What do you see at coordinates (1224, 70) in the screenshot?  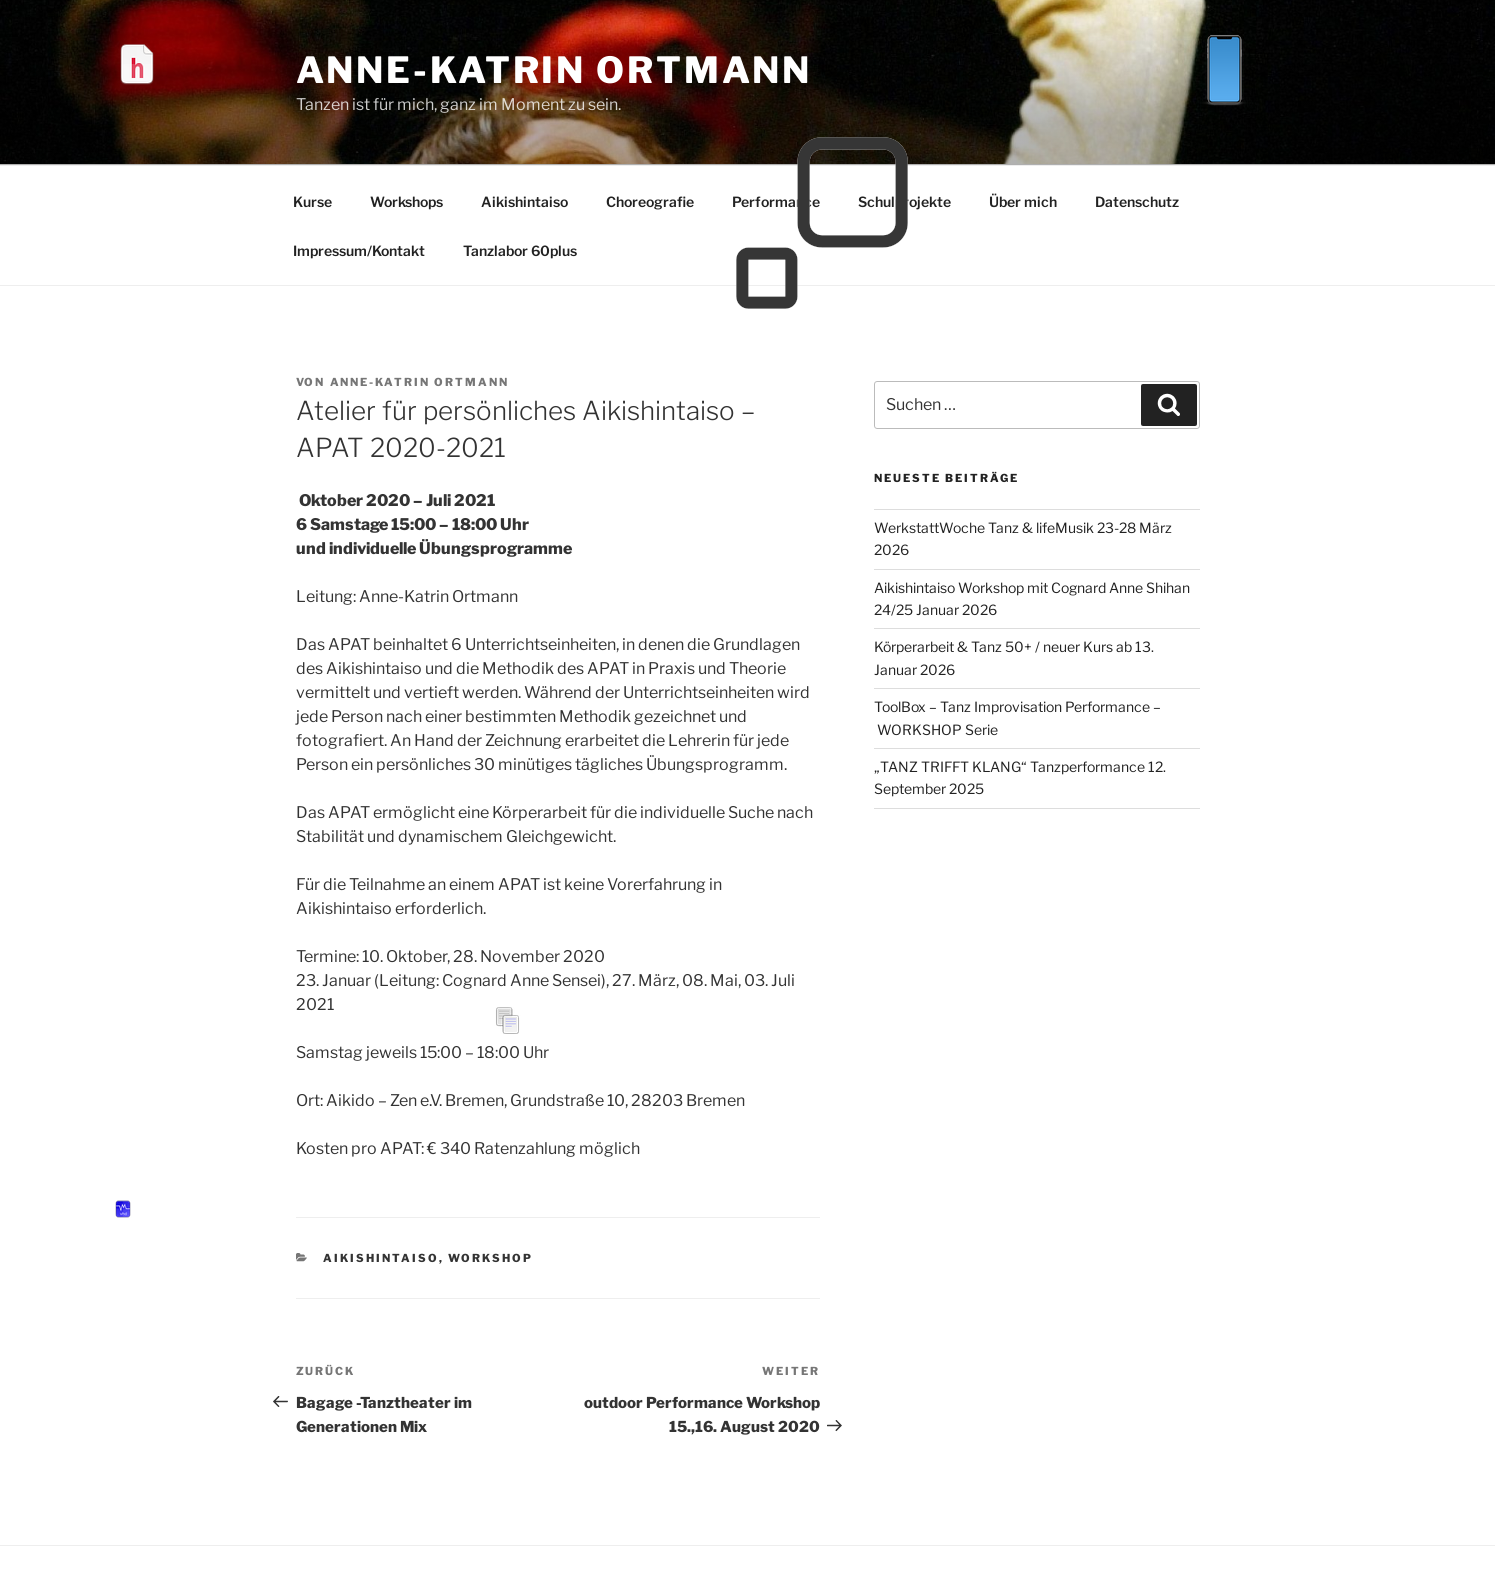 I see `iPhone XS Max device connected to your Mac` at bounding box center [1224, 70].